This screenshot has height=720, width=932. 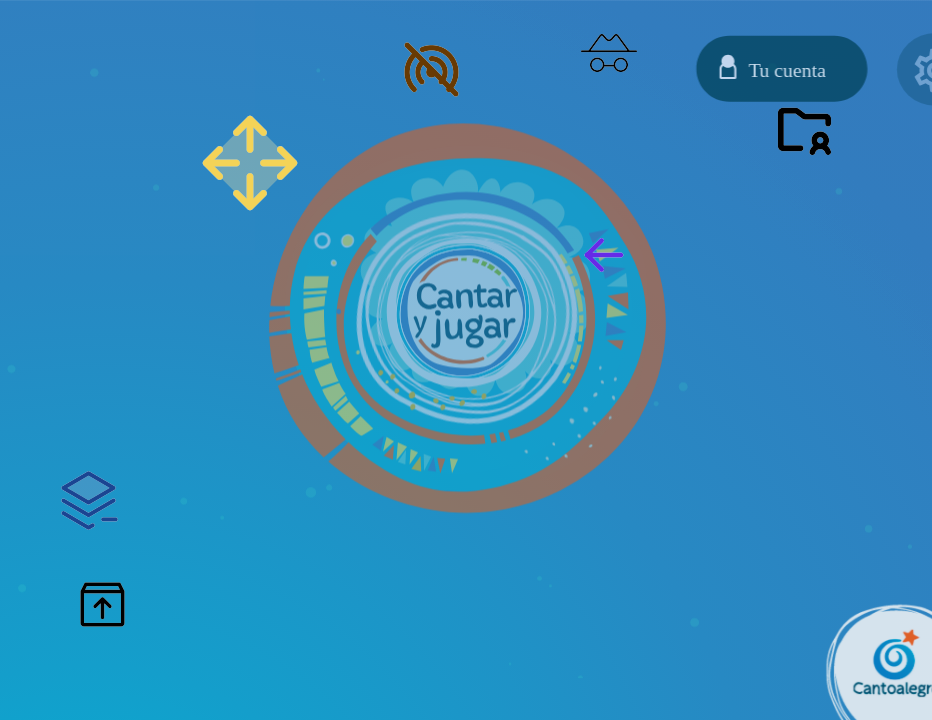 What do you see at coordinates (609, 53) in the screenshot?
I see `enable incognito or private browsing mode` at bounding box center [609, 53].